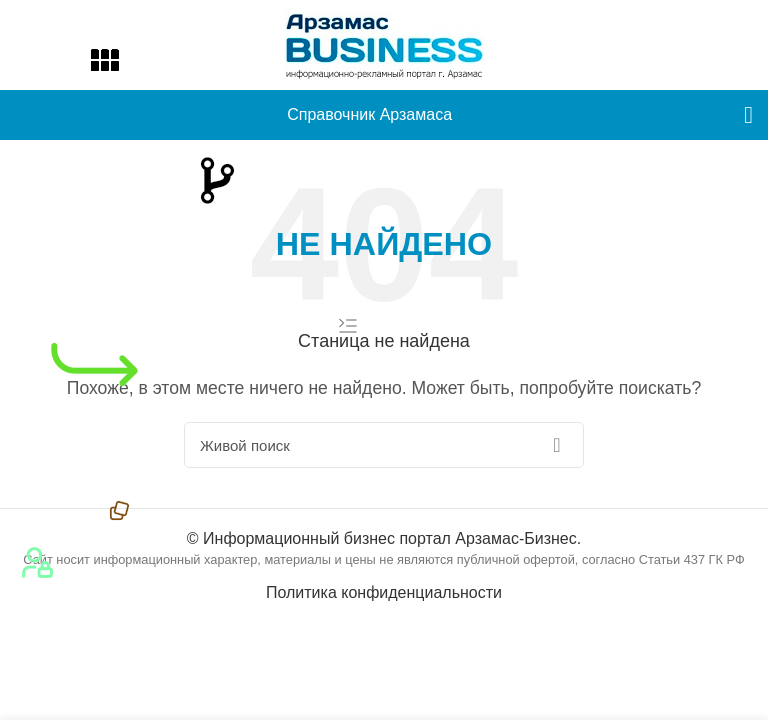  Describe the element at coordinates (37, 562) in the screenshot. I see `lock or restrict a user account` at that location.